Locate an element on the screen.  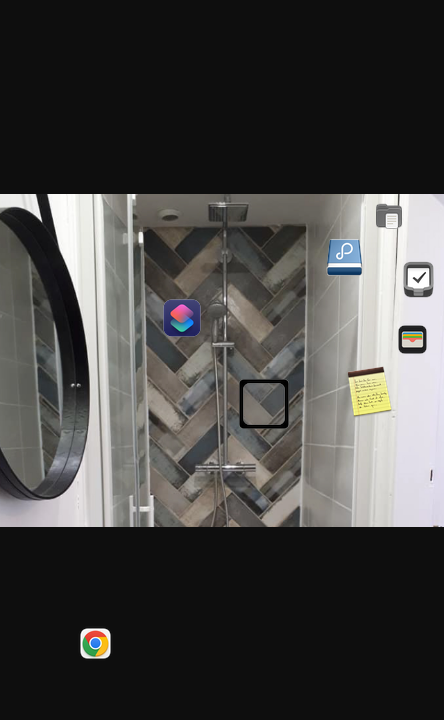
access wallet and payment settings is located at coordinates (412, 339).